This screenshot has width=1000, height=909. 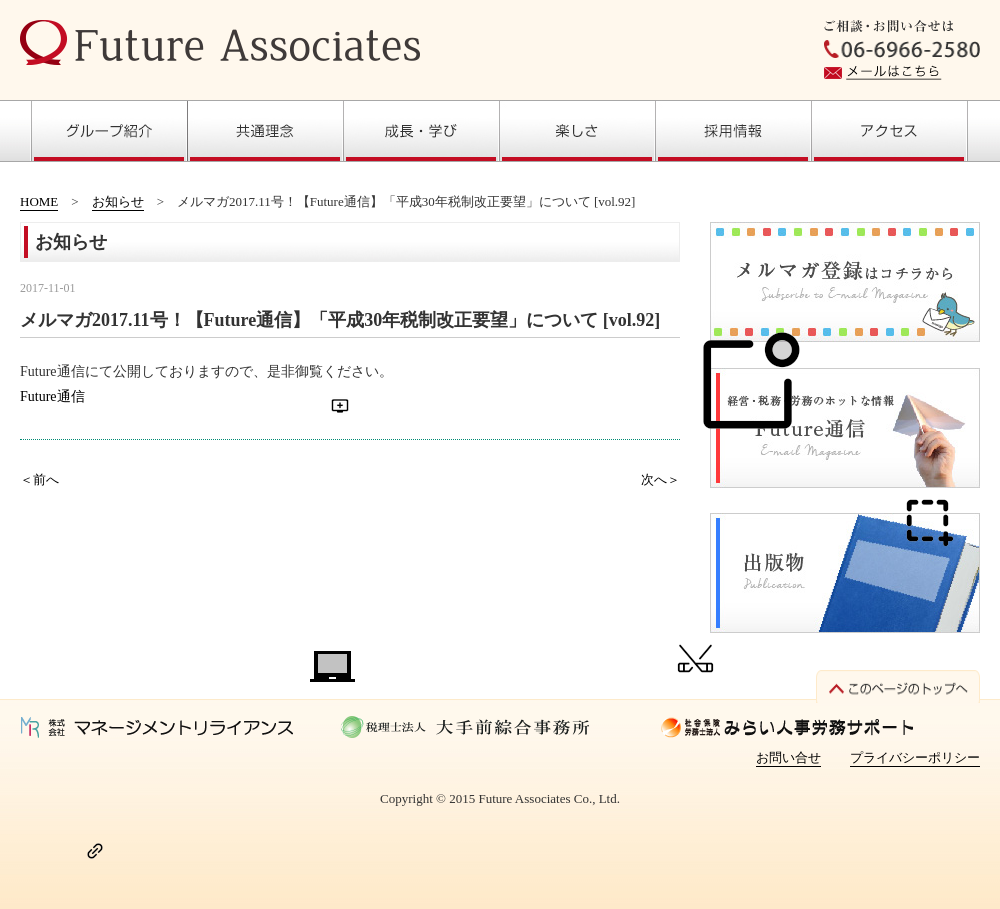 I want to click on access chromebook or laptop settings, so click(x=332, y=667).